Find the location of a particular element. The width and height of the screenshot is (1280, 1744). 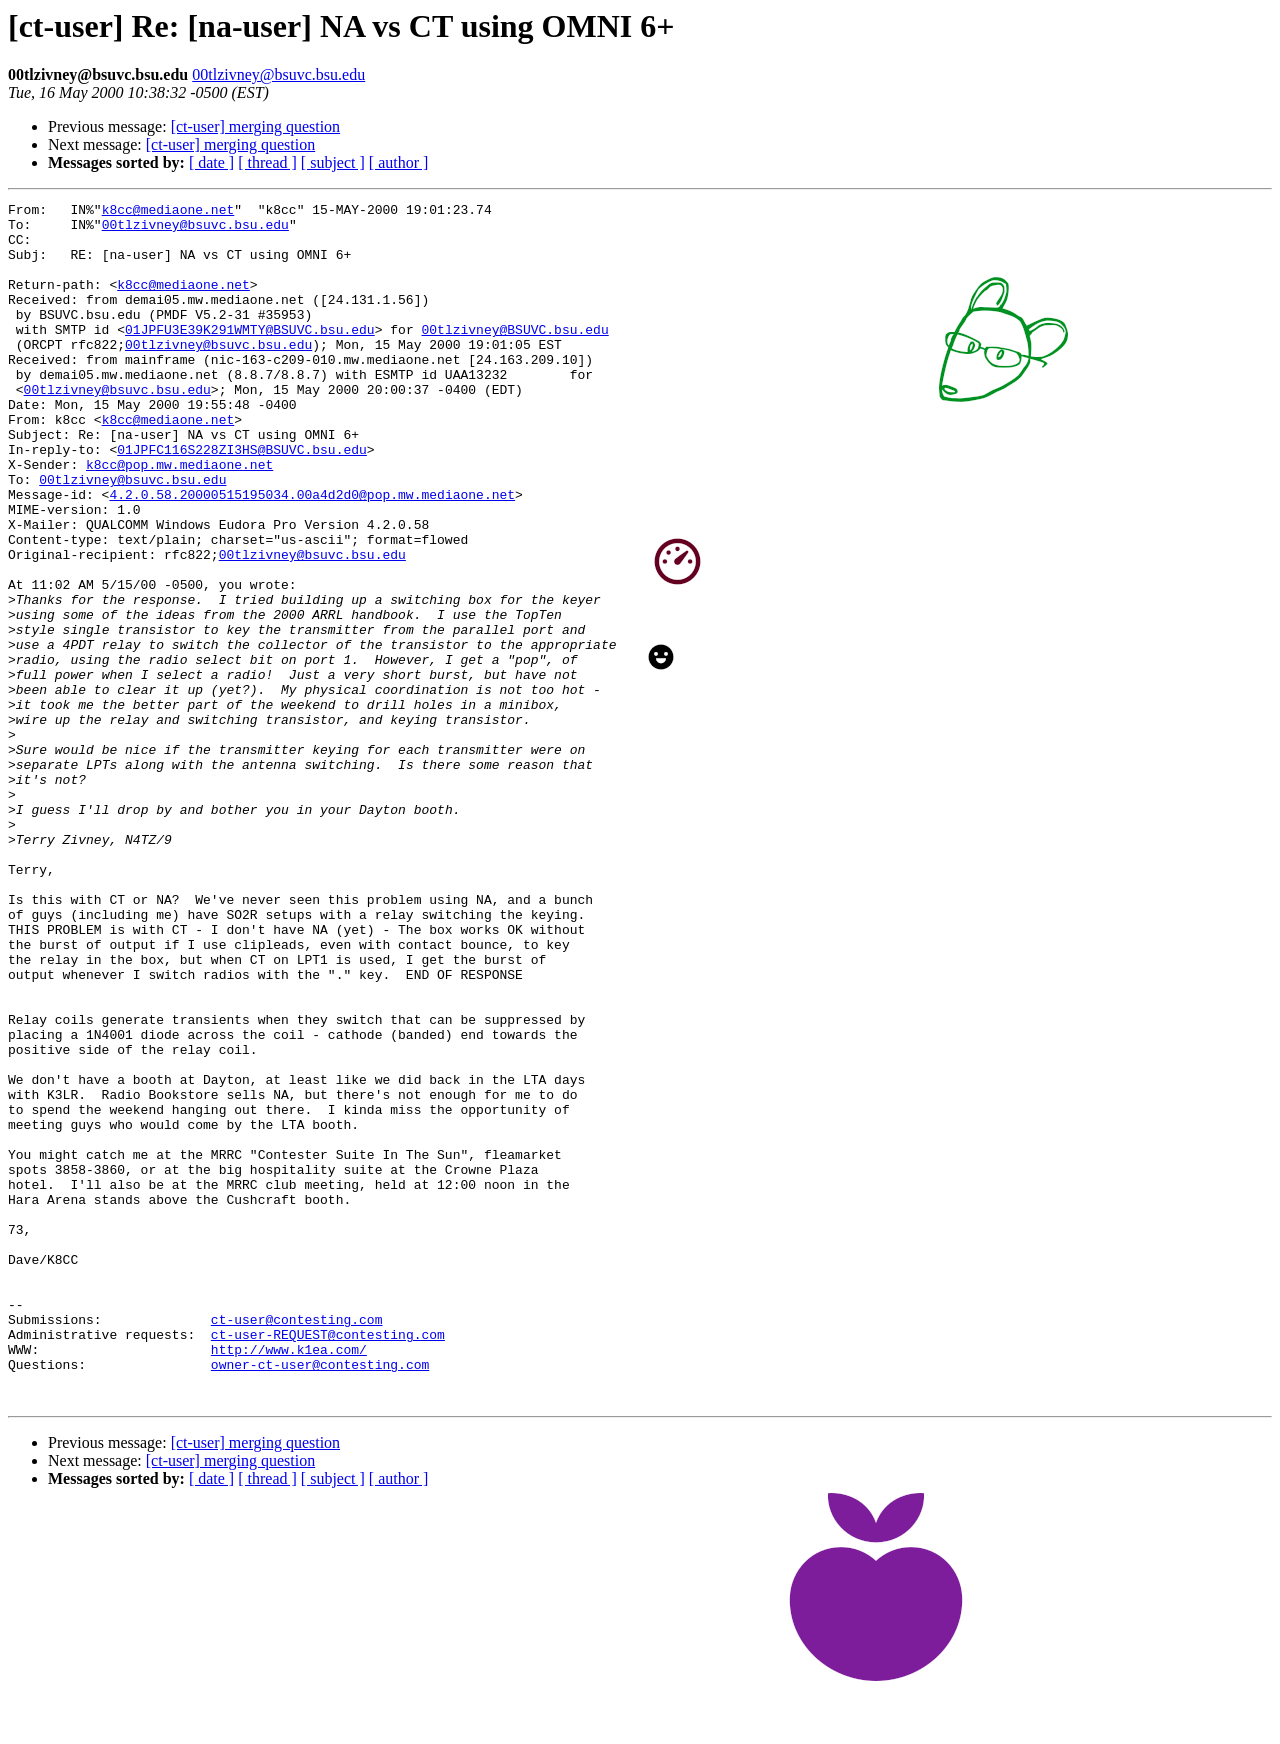

franprix grocery store app or website is located at coordinates (876, 1587).